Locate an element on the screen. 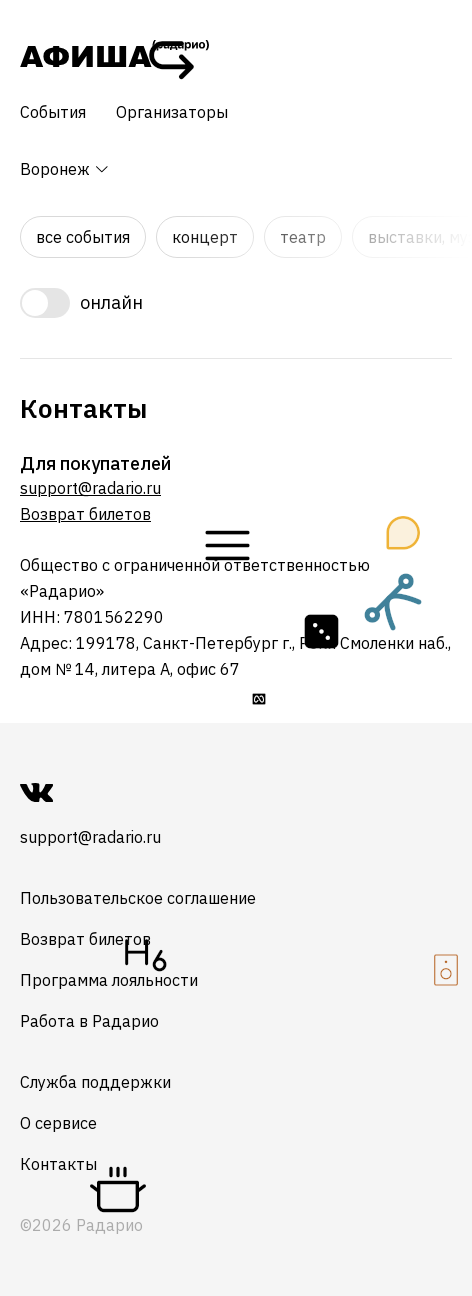  indicates a dice roll result of three is located at coordinates (321, 631).